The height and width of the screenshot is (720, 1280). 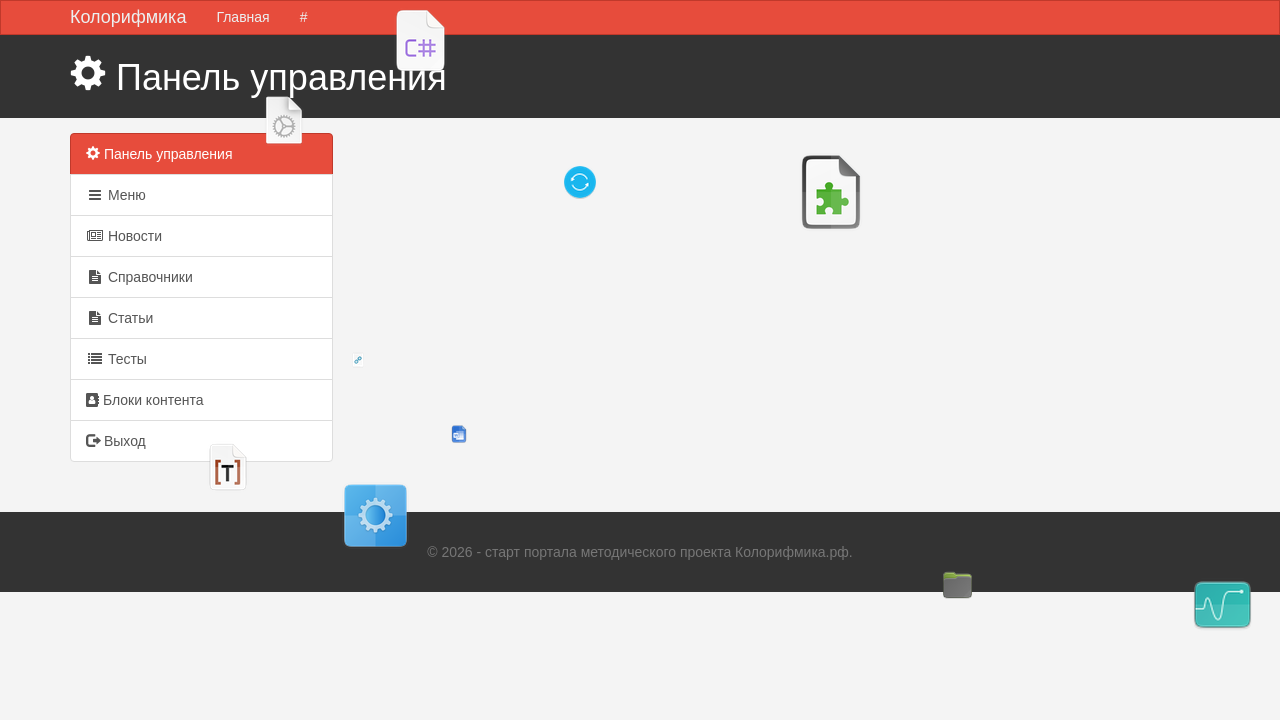 I want to click on a C# source code file, so click(x=420, y=40).